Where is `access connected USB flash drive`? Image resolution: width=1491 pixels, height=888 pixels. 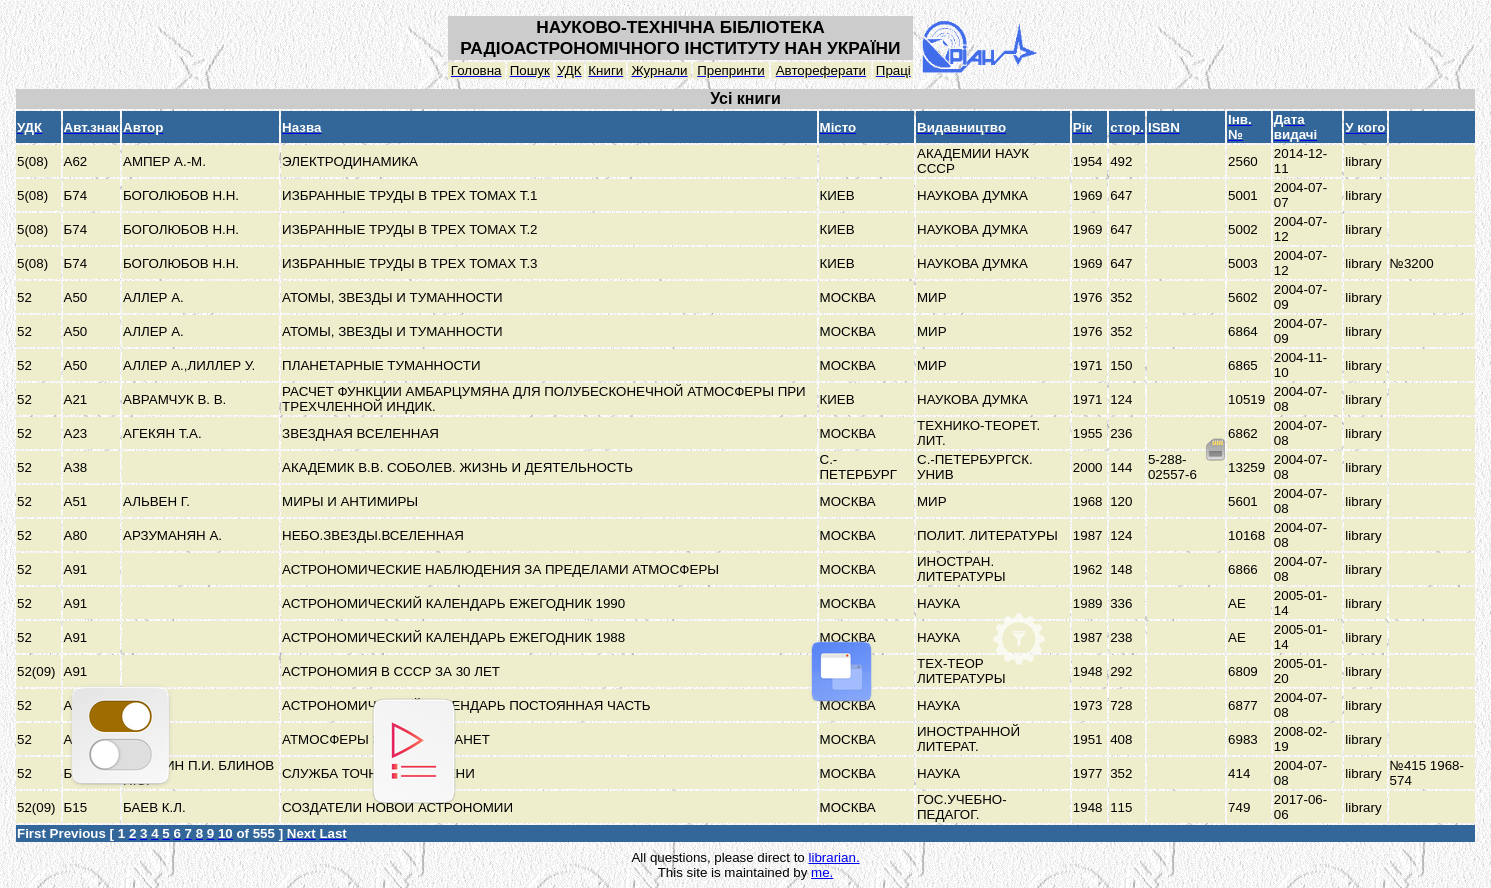
access connected USB flash drive is located at coordinates (1215, 449).